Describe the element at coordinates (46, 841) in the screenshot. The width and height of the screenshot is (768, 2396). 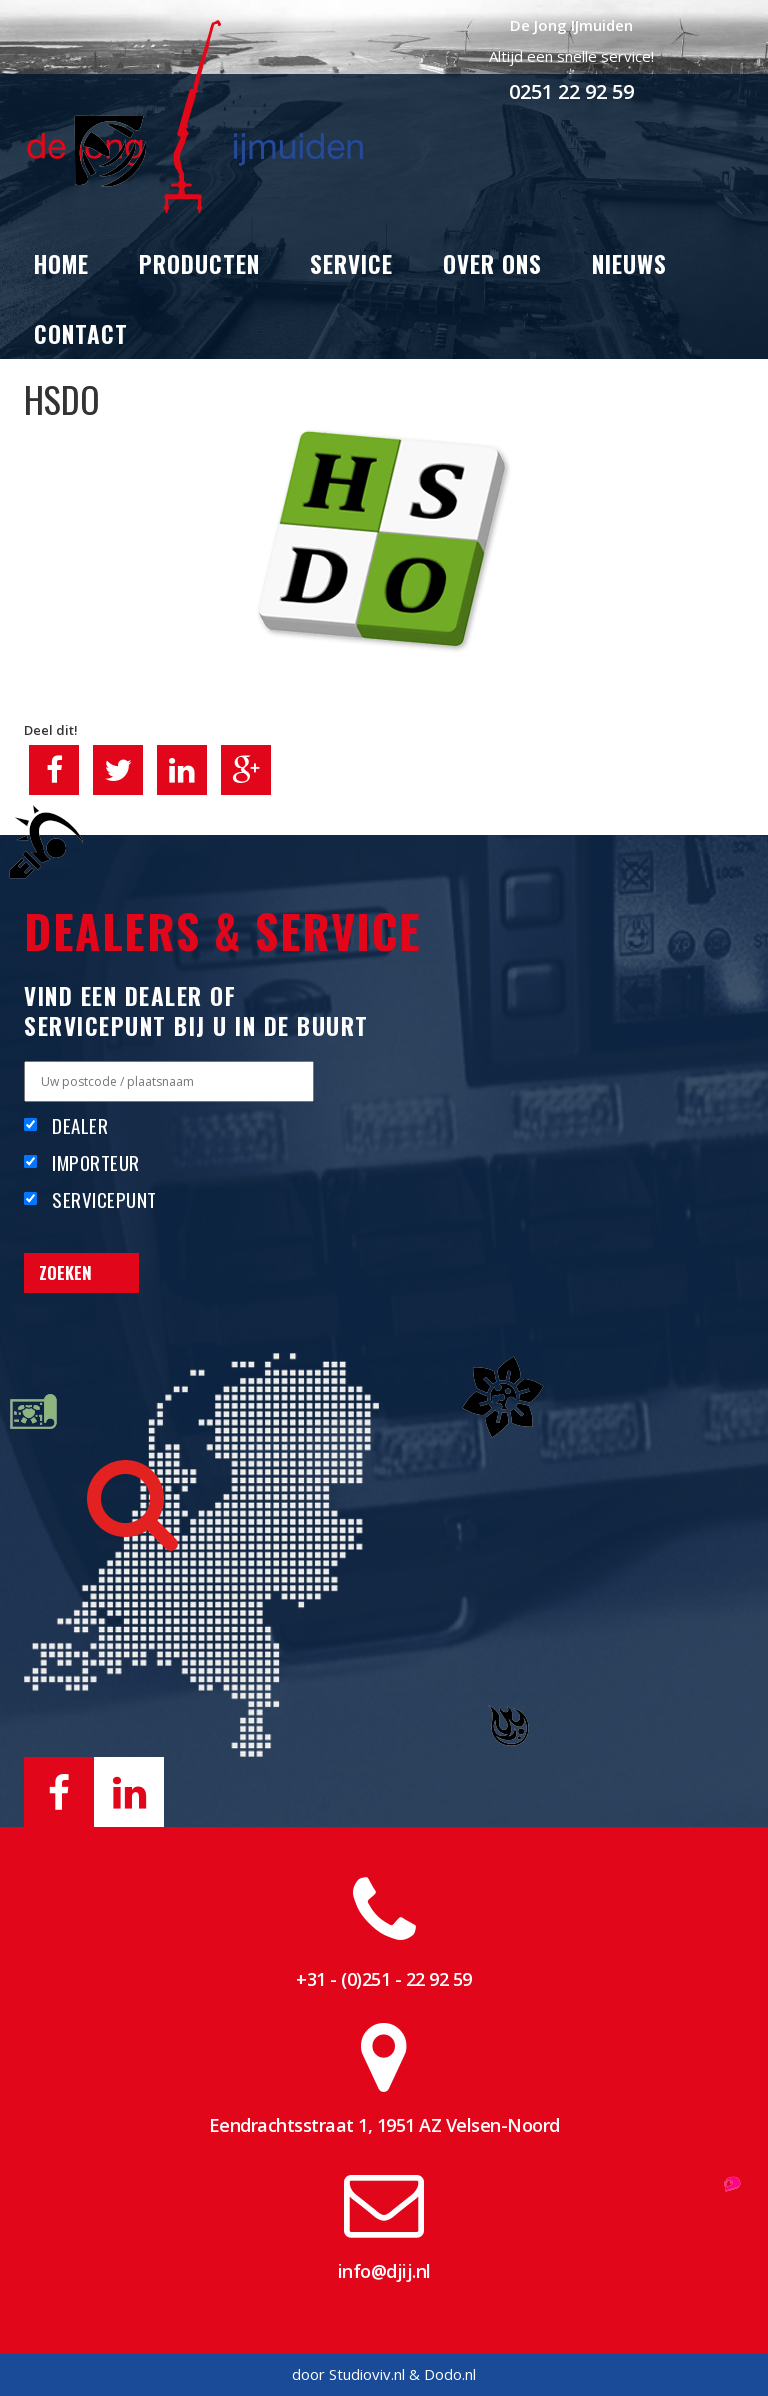
I see `equip a magic staff or wand` at that location.